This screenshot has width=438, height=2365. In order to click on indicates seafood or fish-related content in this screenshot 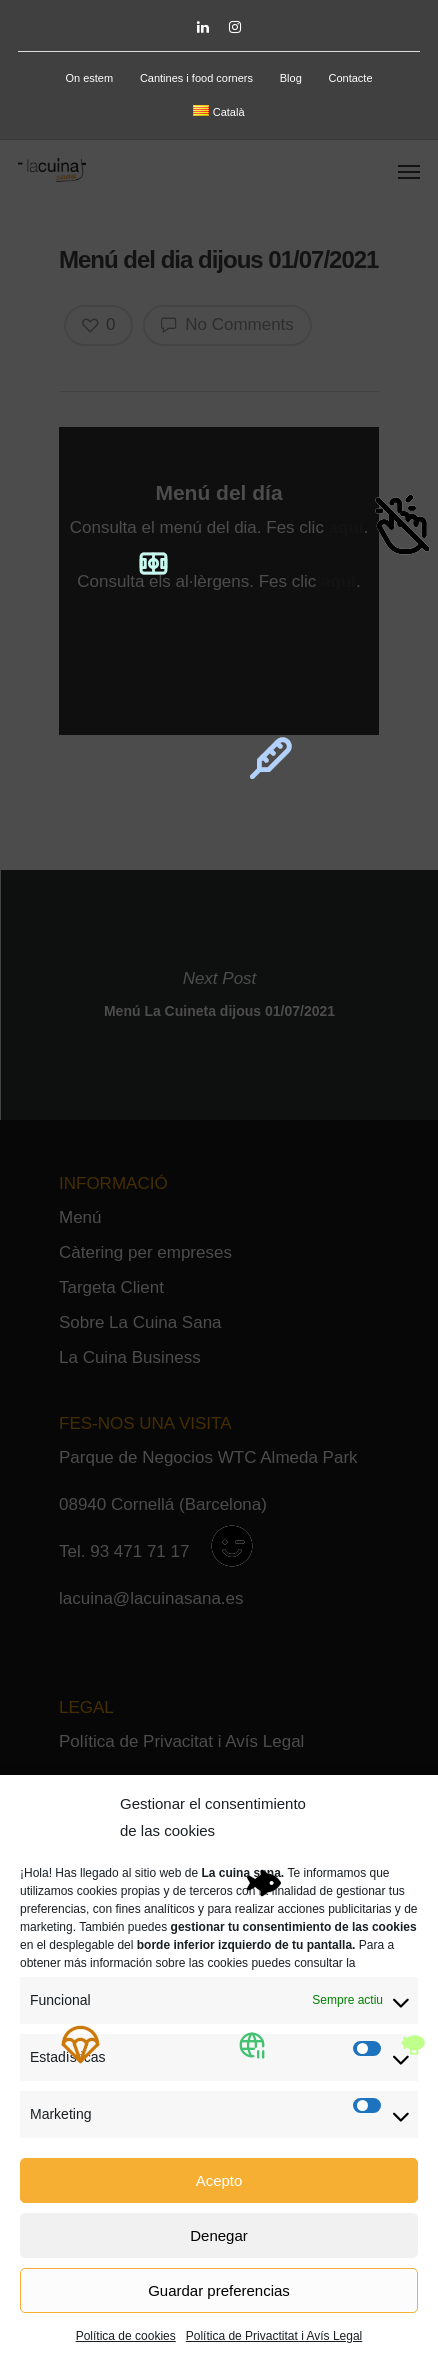, I will do `click(264, 1883)`.